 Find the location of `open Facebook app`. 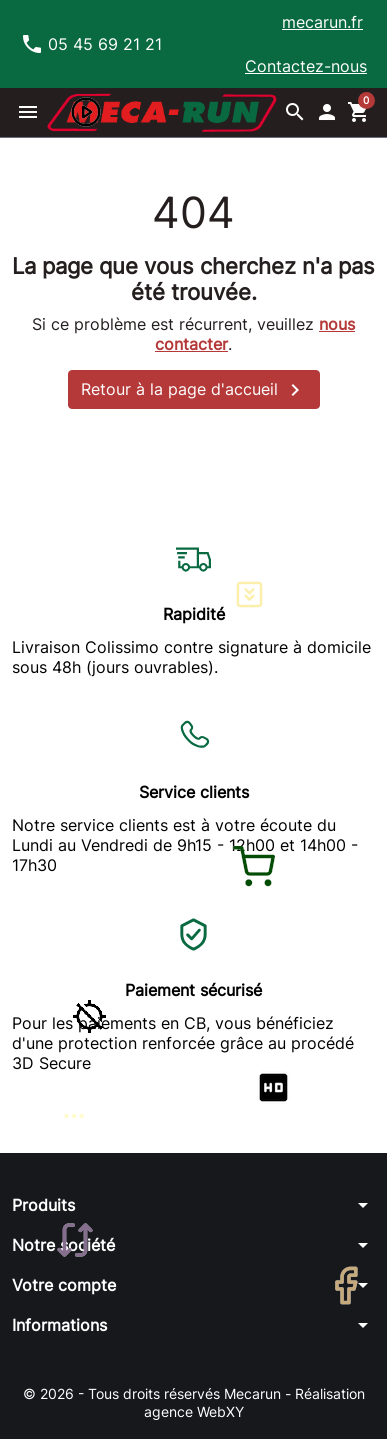

open Facebook app is located at coordinates (345, 1285).